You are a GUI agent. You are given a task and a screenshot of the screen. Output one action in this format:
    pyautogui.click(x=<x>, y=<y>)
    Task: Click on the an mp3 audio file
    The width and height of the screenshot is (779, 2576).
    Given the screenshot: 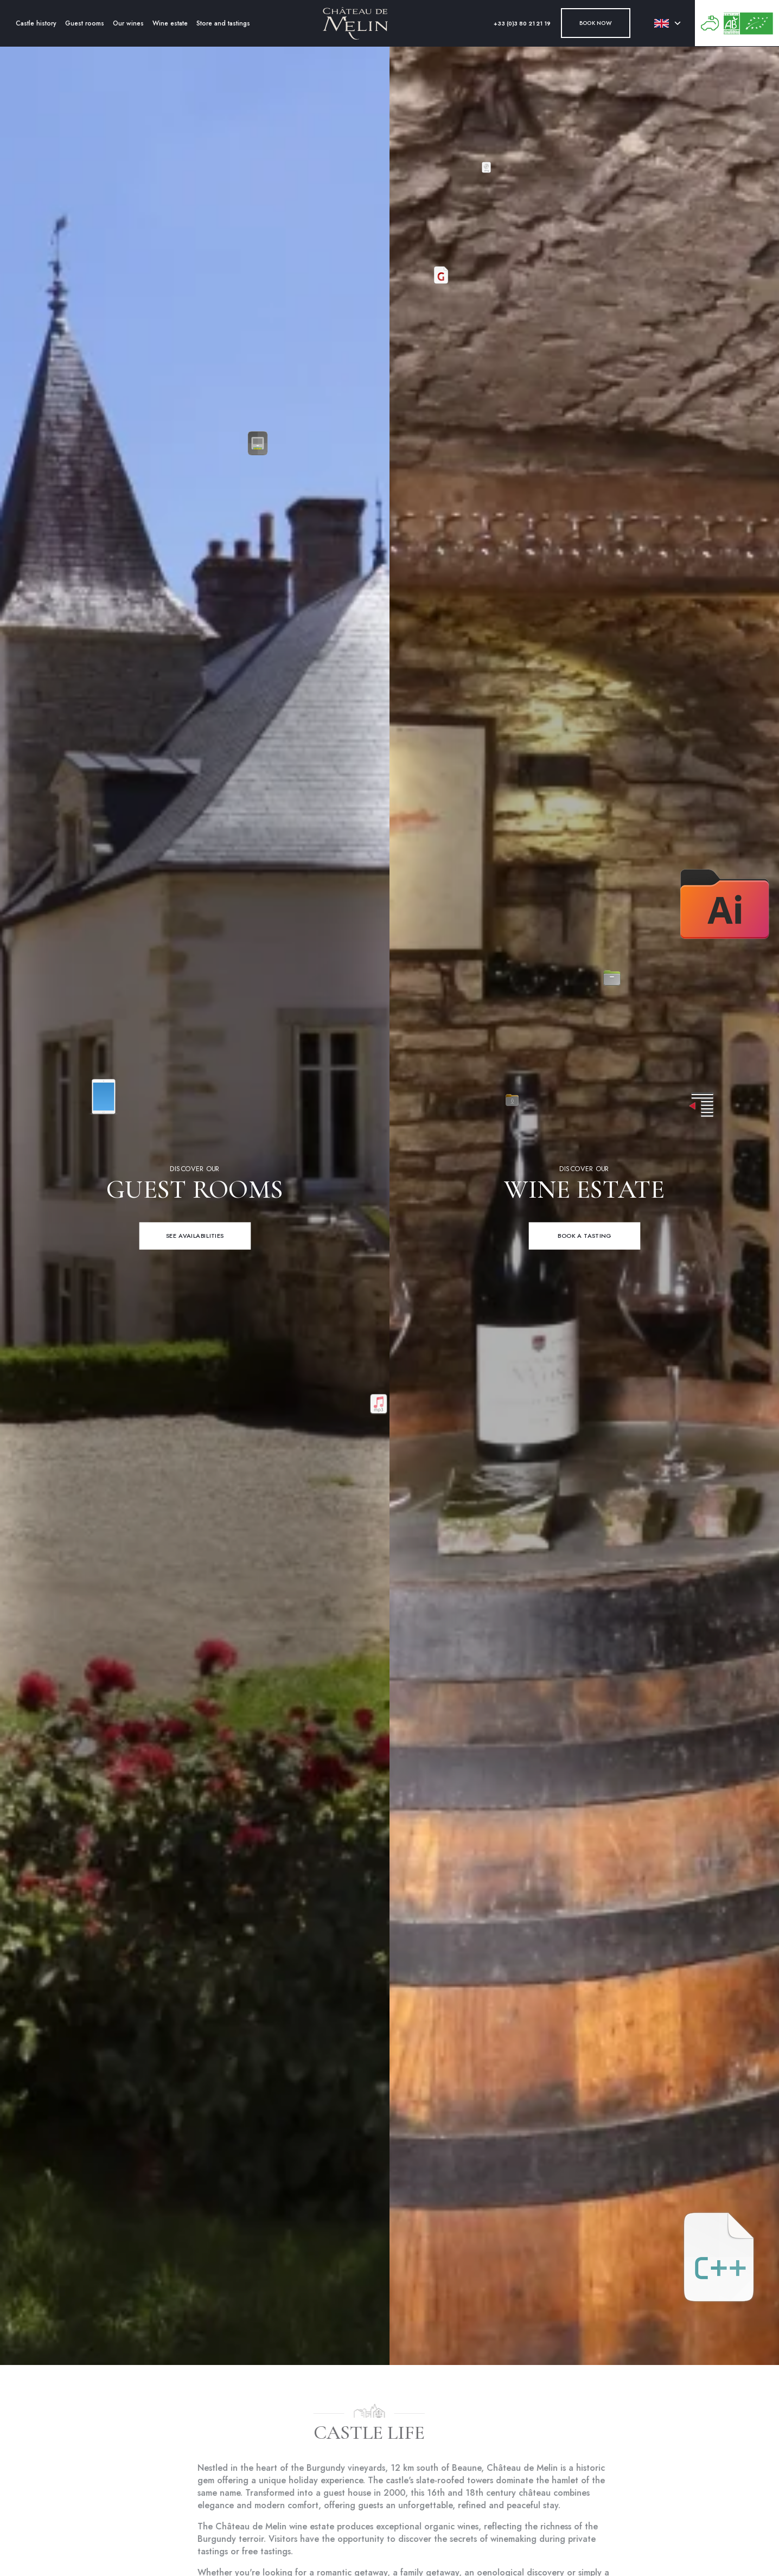 What is the action you would take?
    pyautogui.click(x=379, y=1404)
    